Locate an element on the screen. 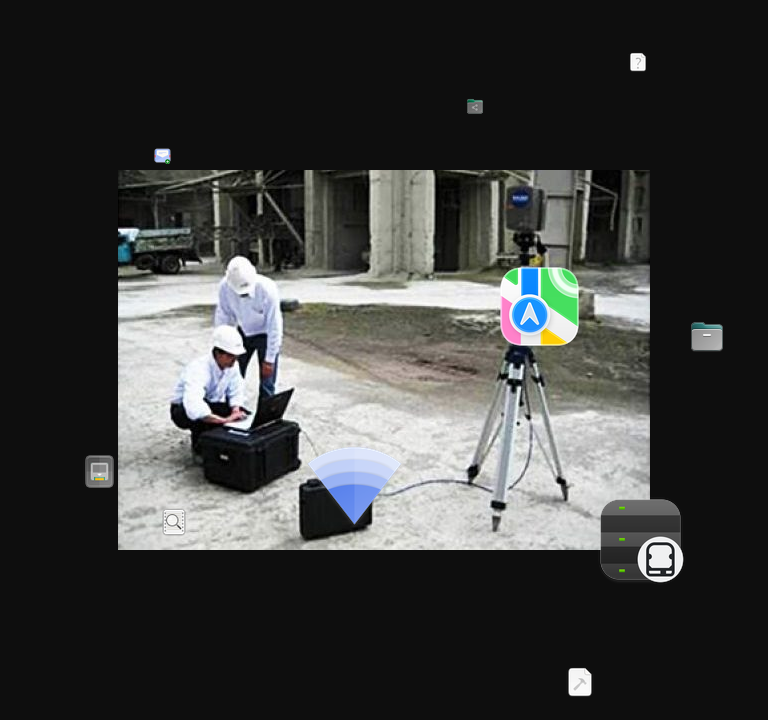 The height and width of the screenshot is (720, 768). indicates an unrecognized file type is located at coordinates (638, 62).